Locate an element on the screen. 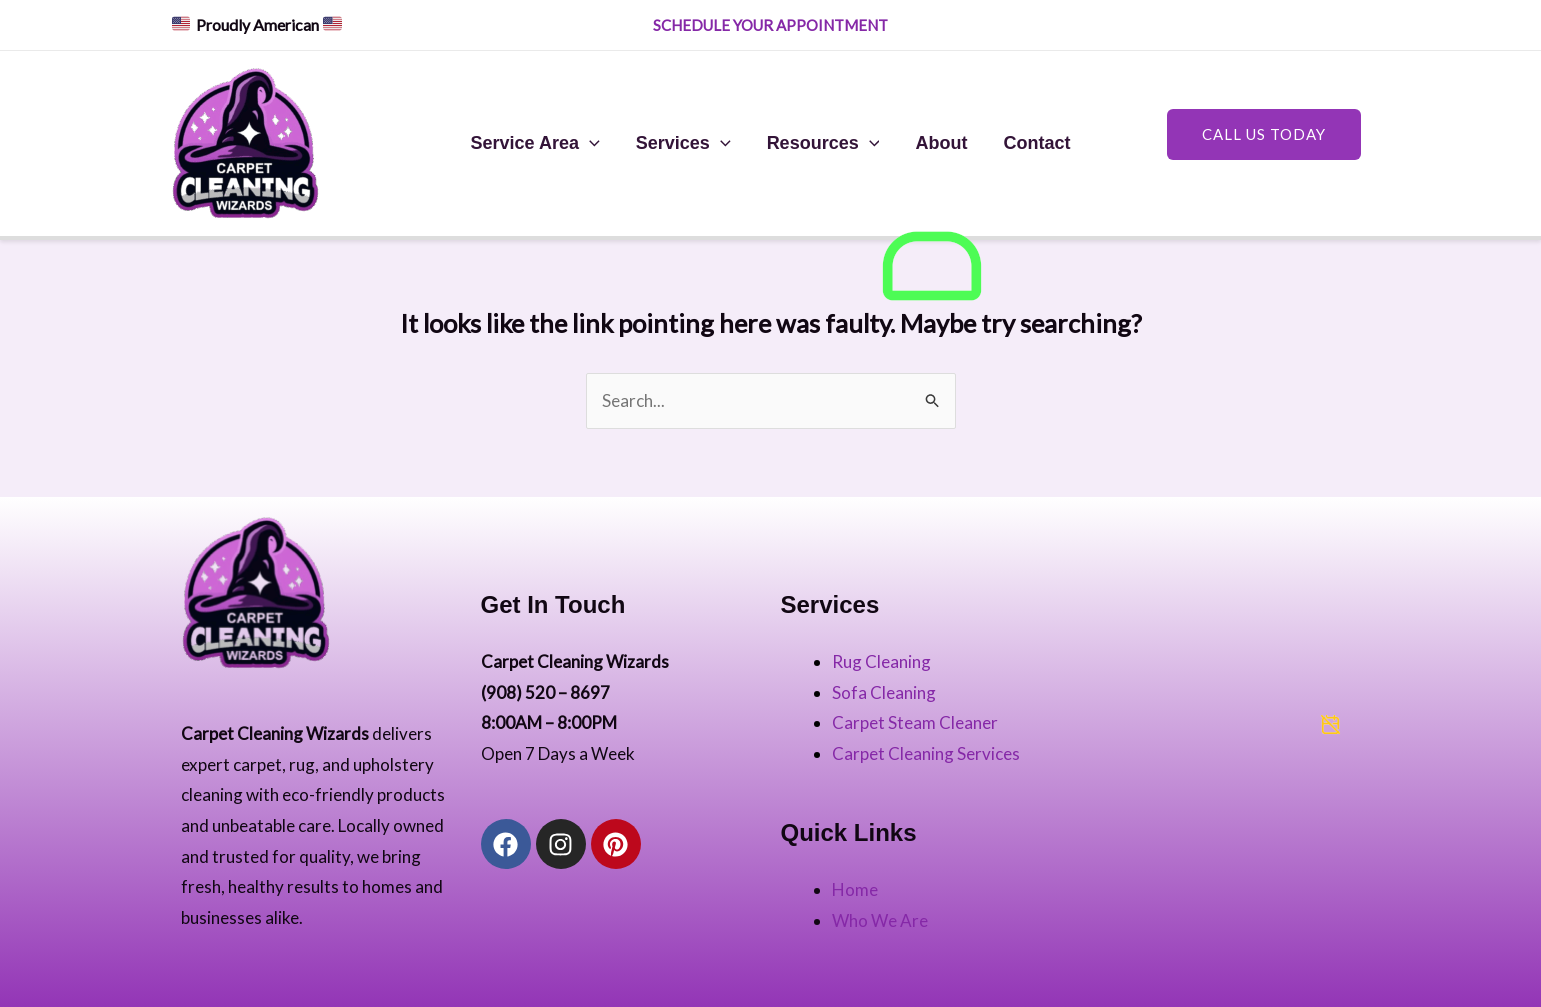 The height and width of the screenshot is (1007, 1541). disable calendar or scheduling features is located at coordinates (1330, 724).